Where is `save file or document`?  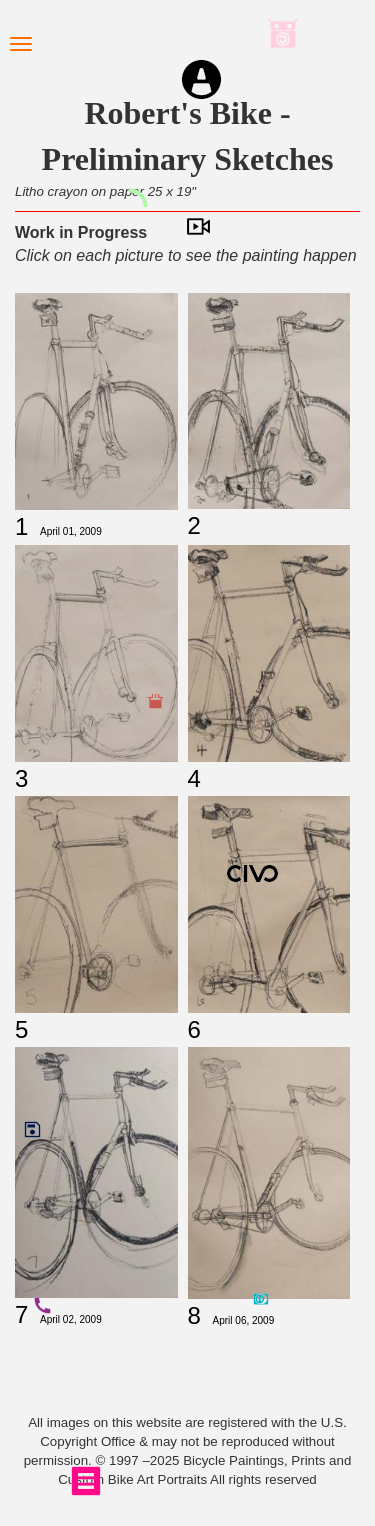
save file or document is located at coordinates (32, 1129).